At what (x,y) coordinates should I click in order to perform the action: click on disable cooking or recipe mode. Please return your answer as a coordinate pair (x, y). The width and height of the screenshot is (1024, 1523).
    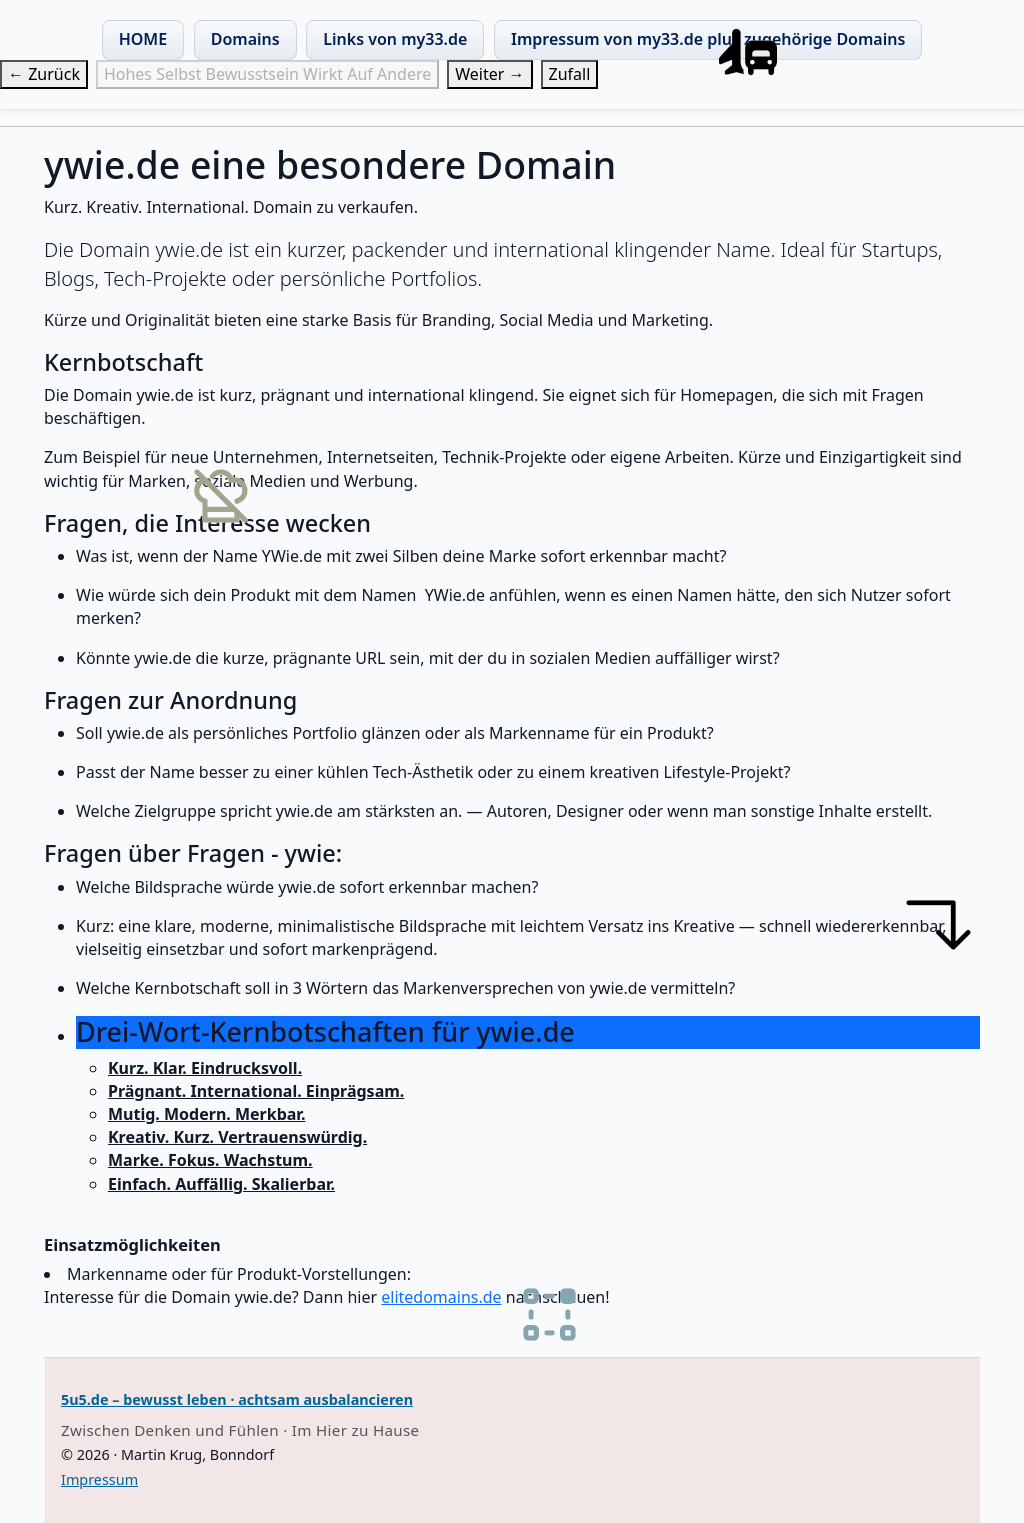
    Looking at the image, I should click on (221, 496).